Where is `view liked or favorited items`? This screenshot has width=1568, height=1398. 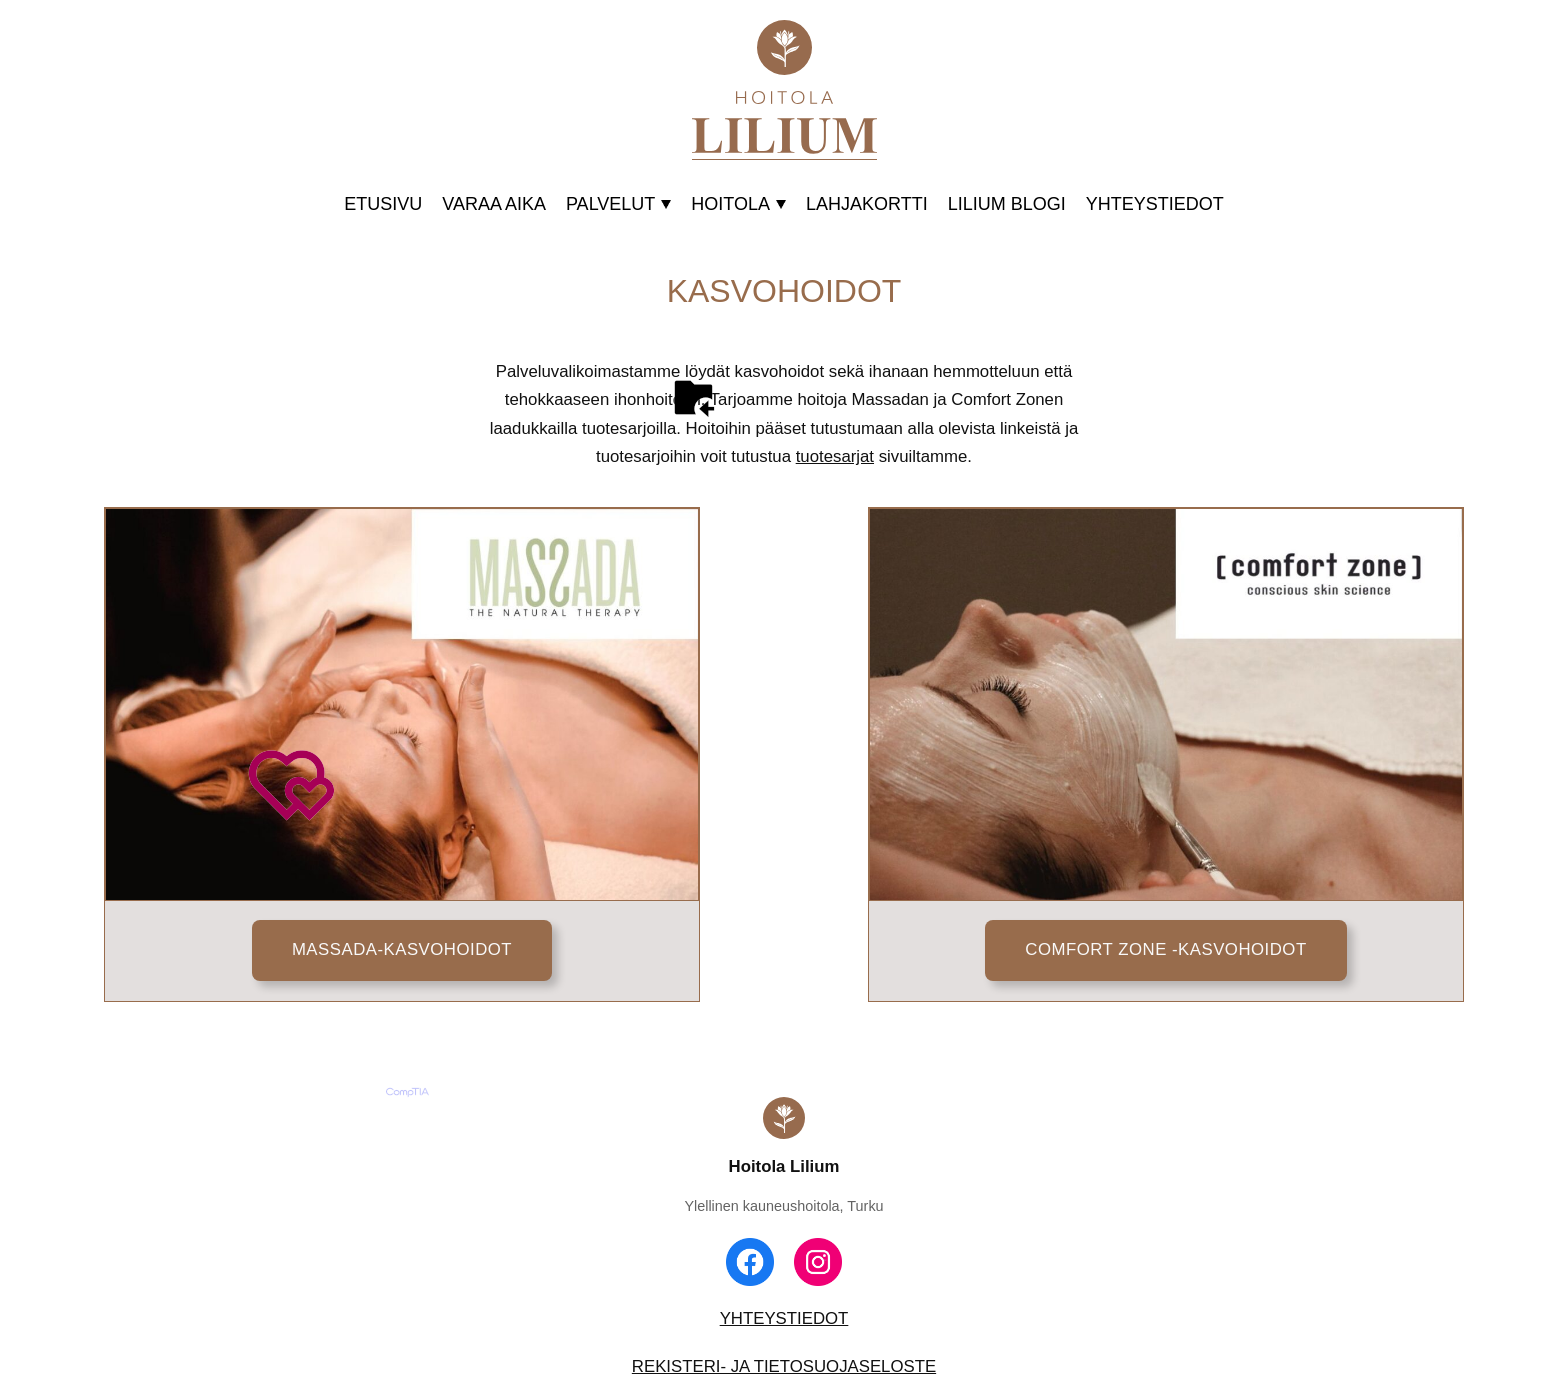 view liked or favorited items is located at coordinates (290, 784).